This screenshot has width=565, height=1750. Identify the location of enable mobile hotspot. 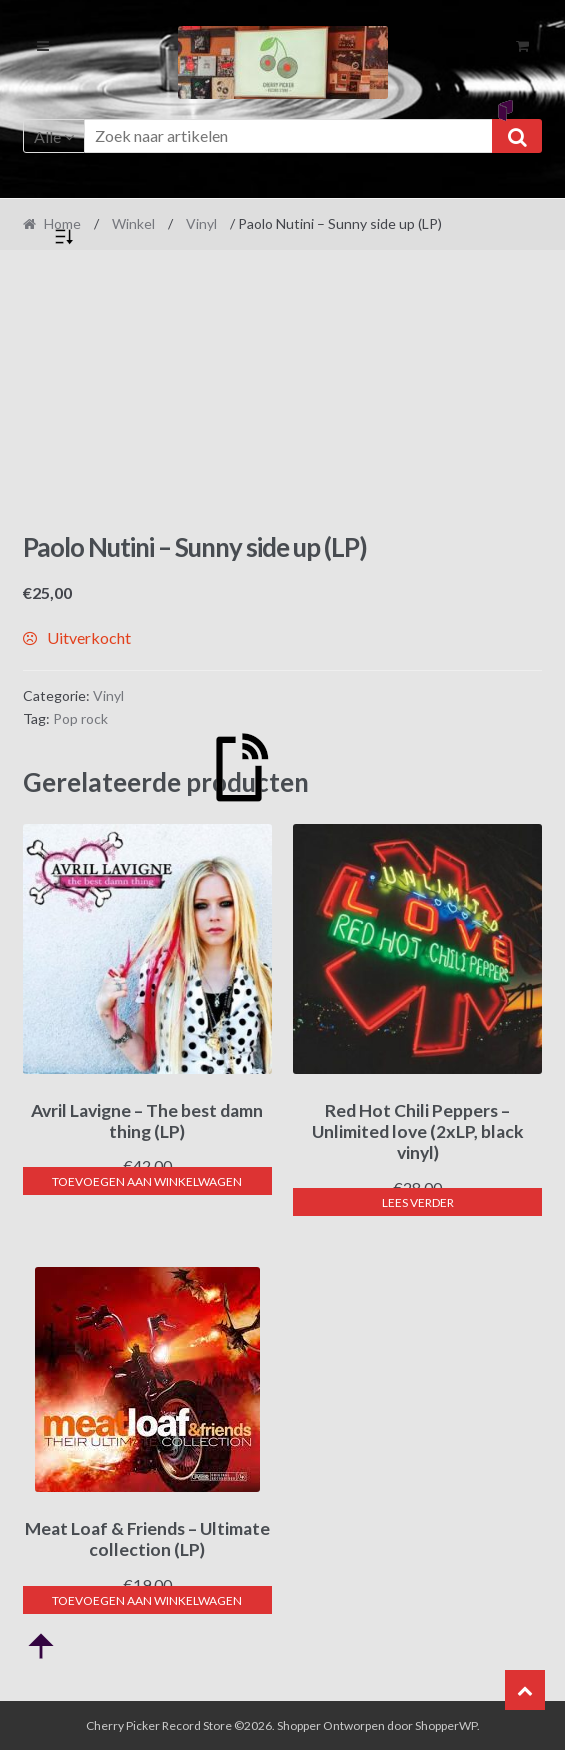
(239, 769).